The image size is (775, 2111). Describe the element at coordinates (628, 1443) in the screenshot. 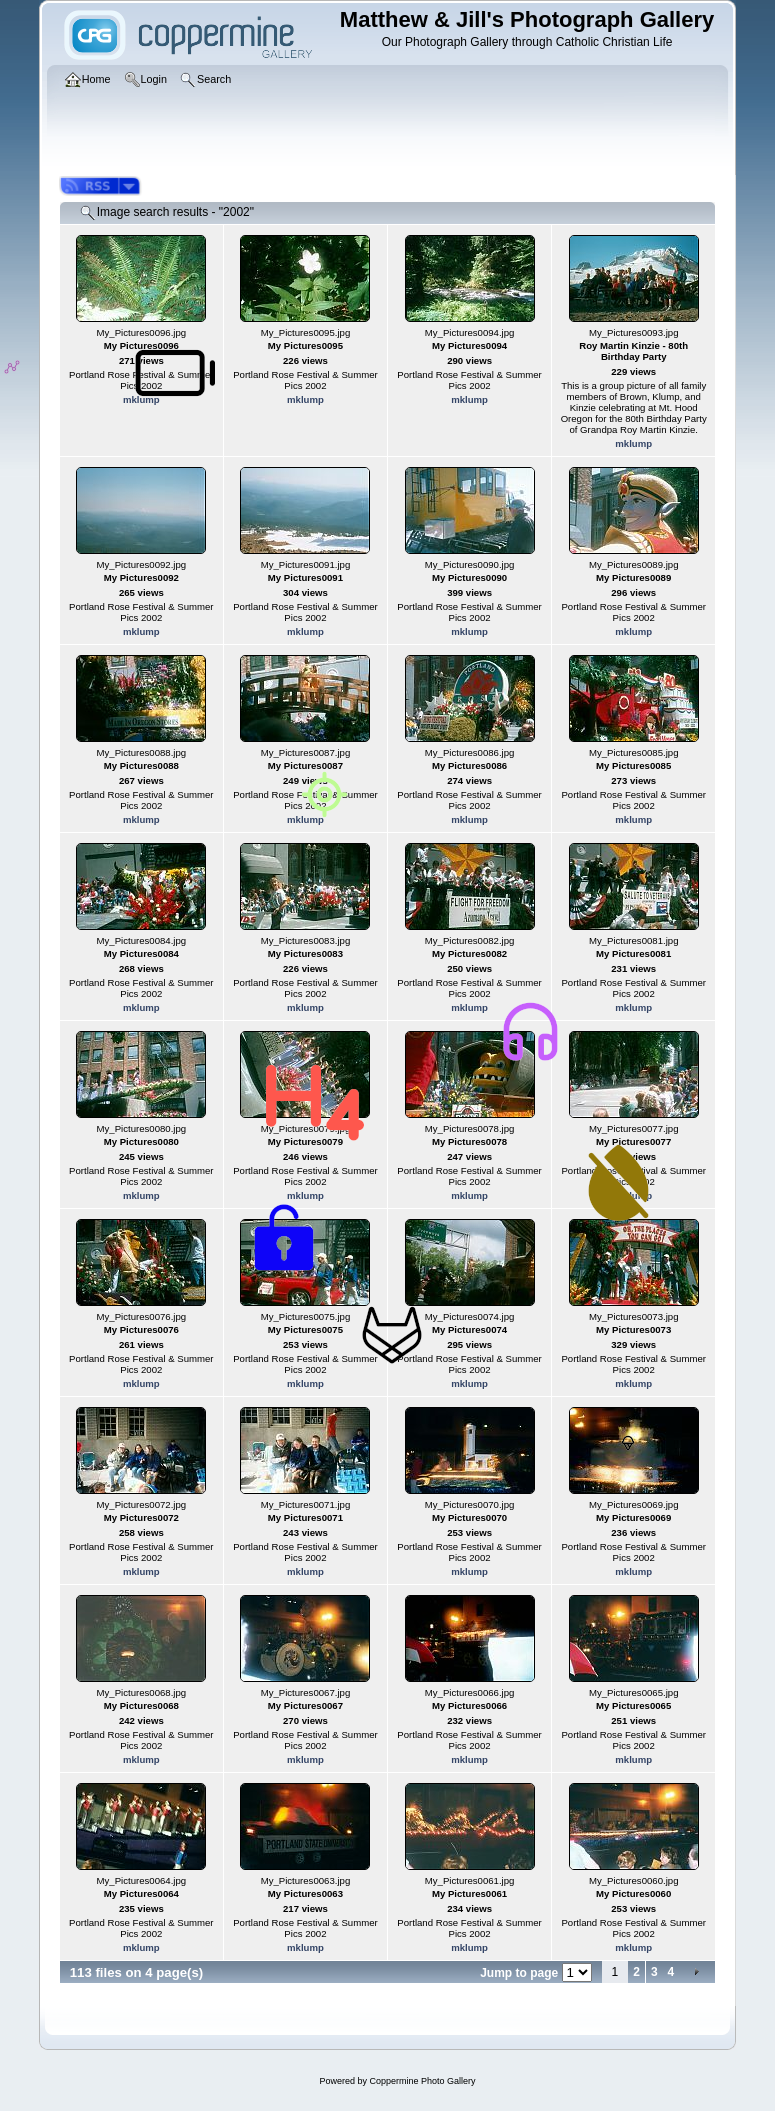

I see `browse dessert or ice cream options` at that location.